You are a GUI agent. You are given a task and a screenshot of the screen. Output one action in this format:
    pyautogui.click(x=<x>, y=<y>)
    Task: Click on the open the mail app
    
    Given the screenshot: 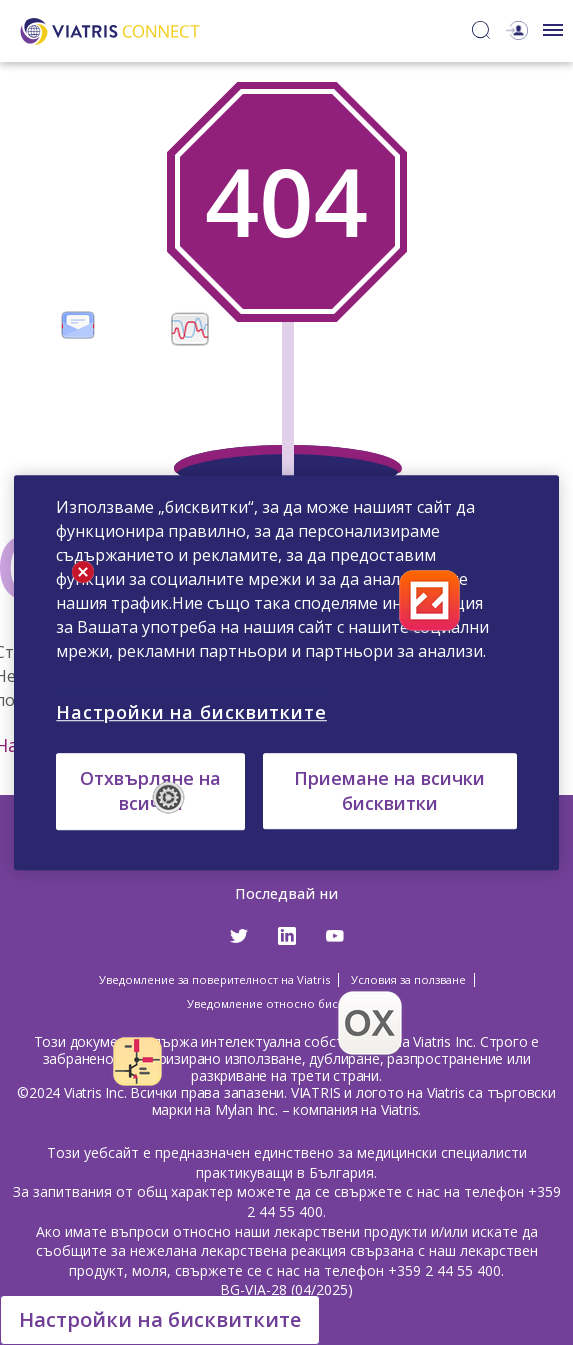 What is the action you would take?
    pyautogui.click(x=78, y=325)
    